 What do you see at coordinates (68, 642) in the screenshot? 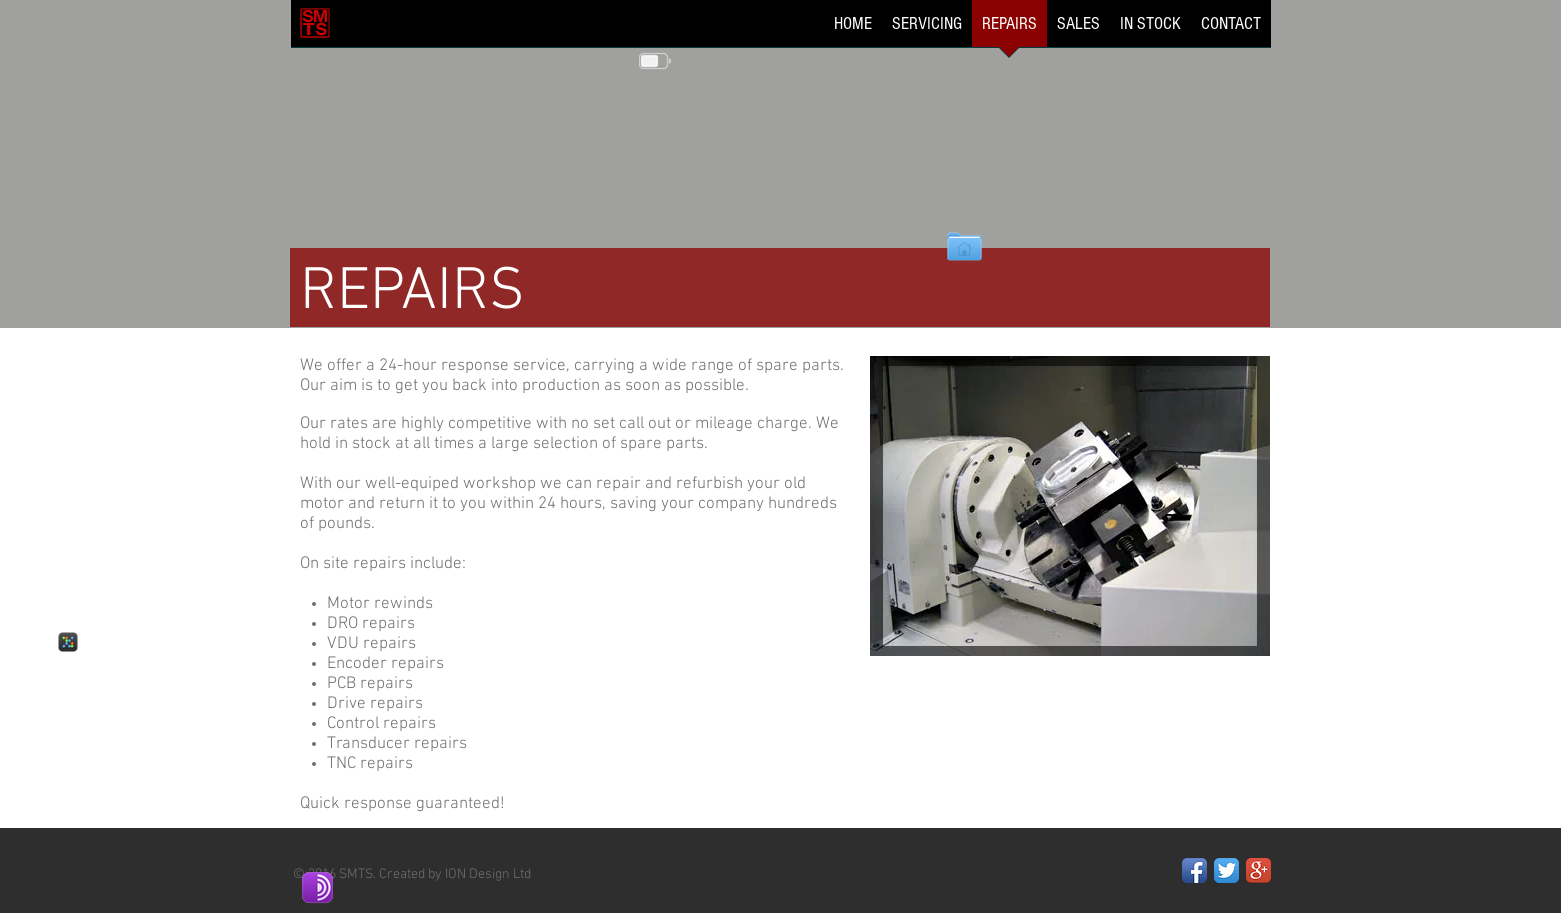
I see `launch gnome five or more puzzle game` at bounding box center [68, 642].